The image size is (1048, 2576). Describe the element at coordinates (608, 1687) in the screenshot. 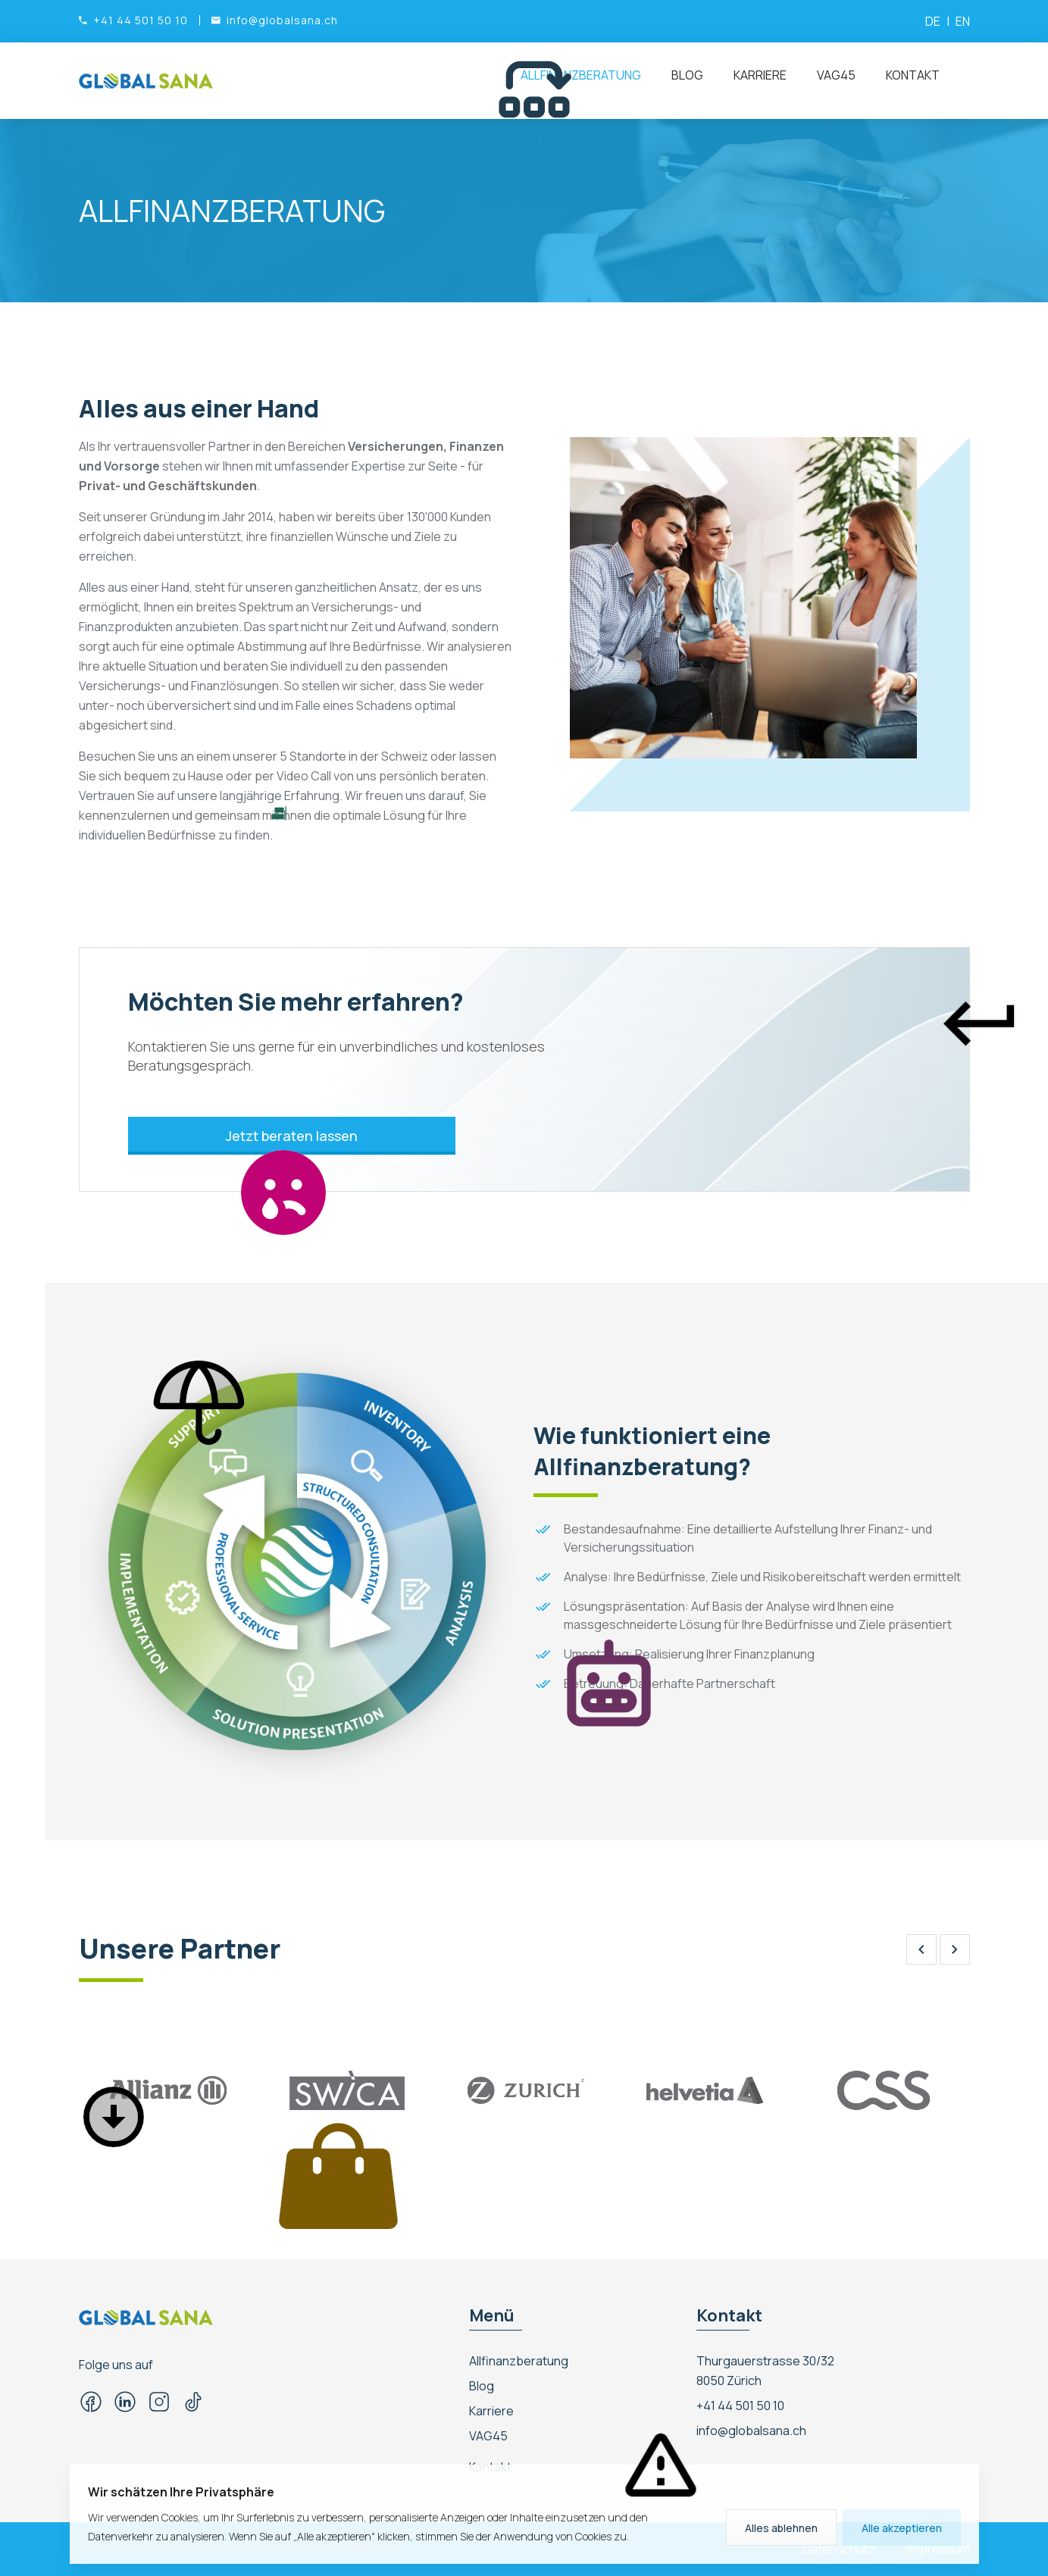

I see `access AI assistant or chatbot` at that location.